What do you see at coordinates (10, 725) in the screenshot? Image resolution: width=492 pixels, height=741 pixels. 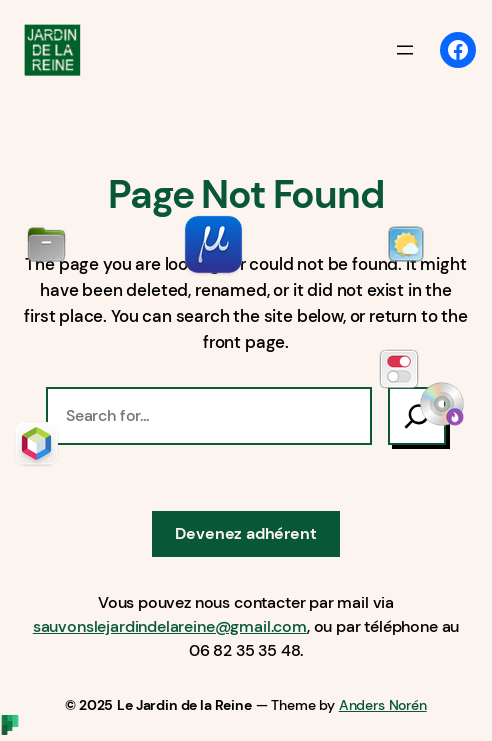 I see `open microsoft planner app` at bounding box center [10, 725].